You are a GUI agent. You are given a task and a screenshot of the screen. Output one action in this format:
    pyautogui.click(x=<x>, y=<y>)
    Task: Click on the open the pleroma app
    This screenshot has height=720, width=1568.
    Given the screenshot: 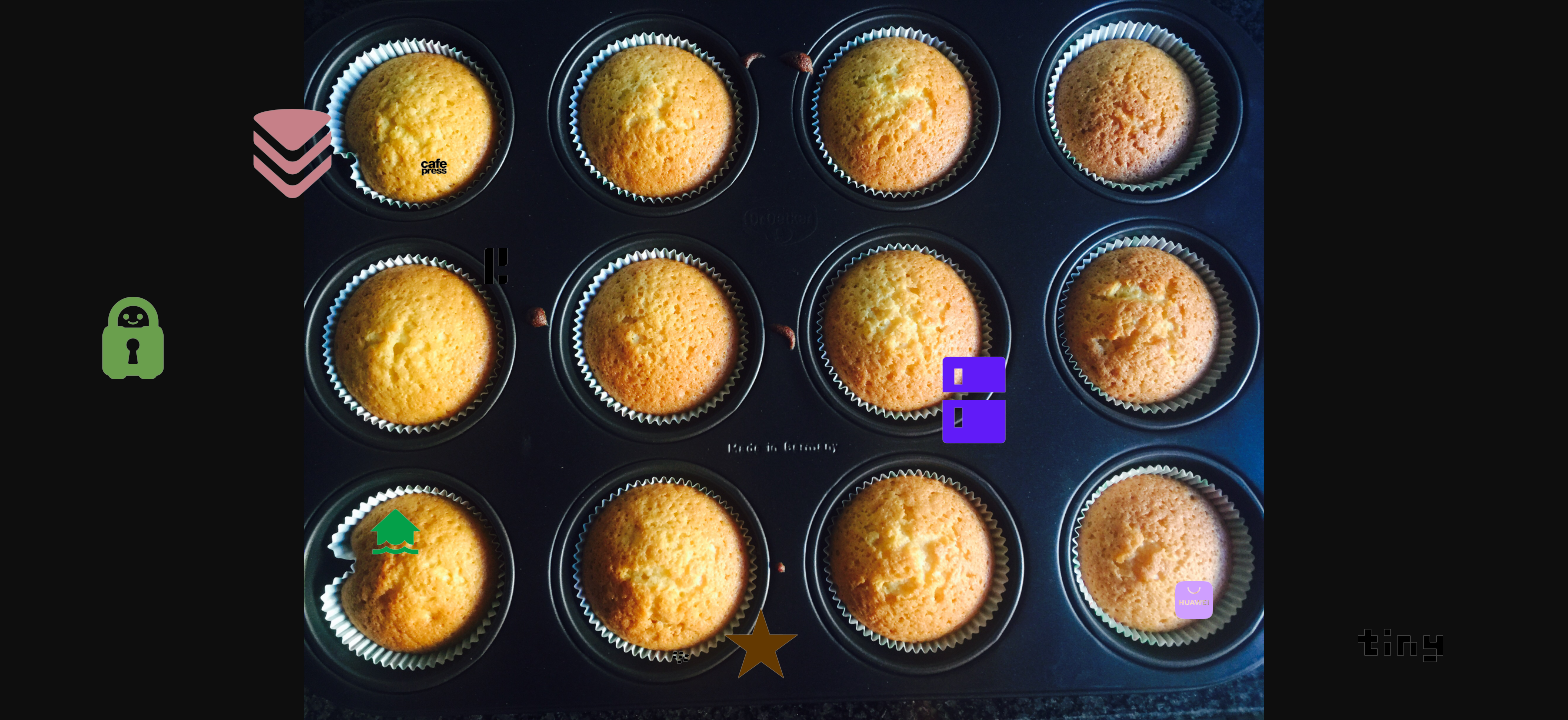 What is the action you would take?
    pyautogui.click(x=496, y=266)
    